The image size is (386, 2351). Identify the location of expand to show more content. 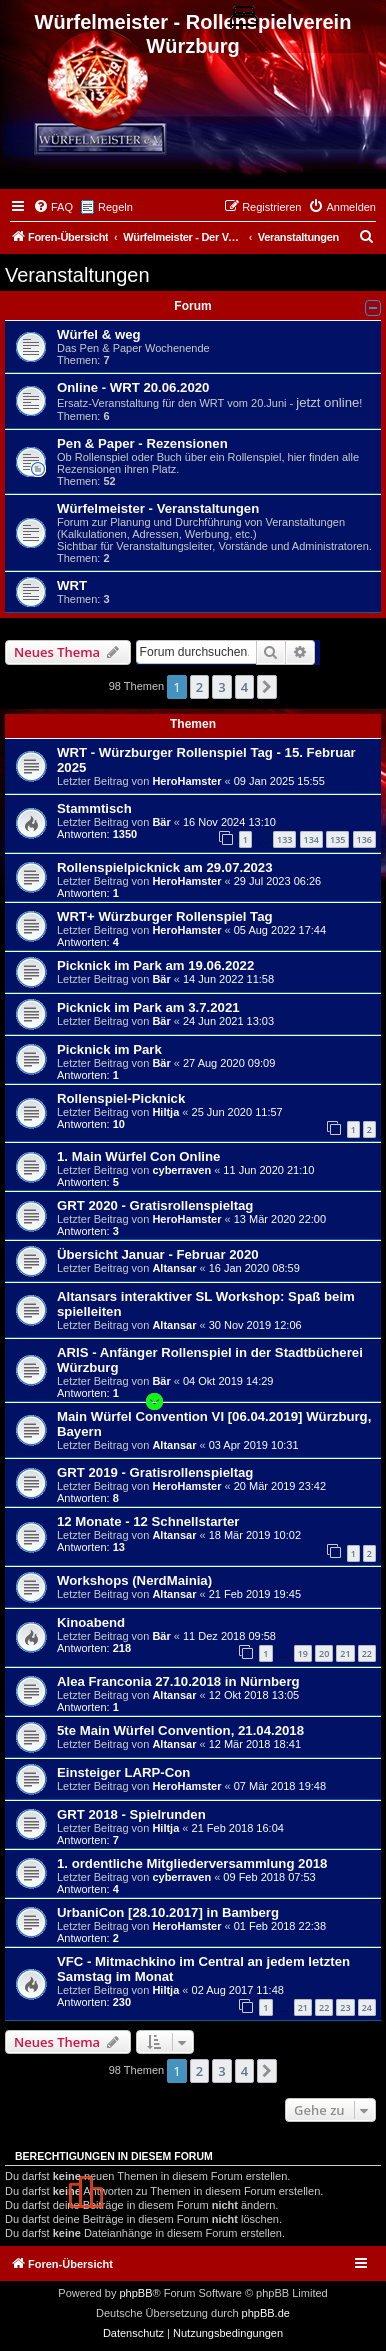
(154, 1401).